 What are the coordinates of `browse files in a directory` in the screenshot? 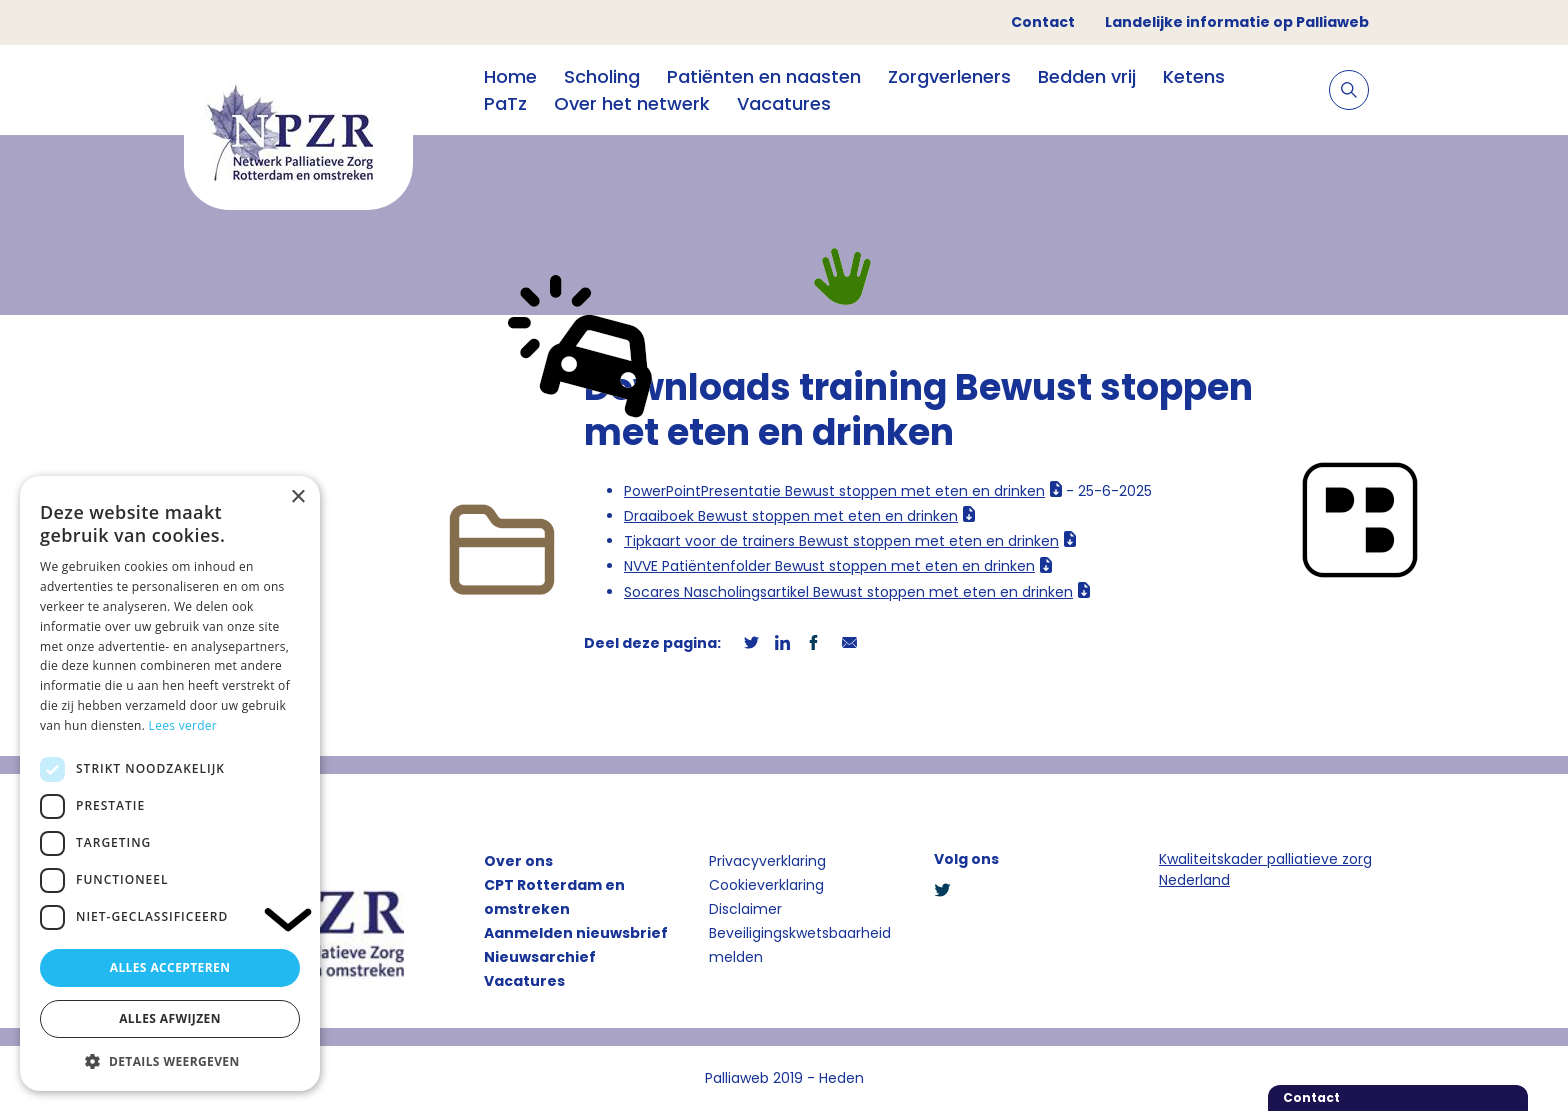 It's located at (502, 552).